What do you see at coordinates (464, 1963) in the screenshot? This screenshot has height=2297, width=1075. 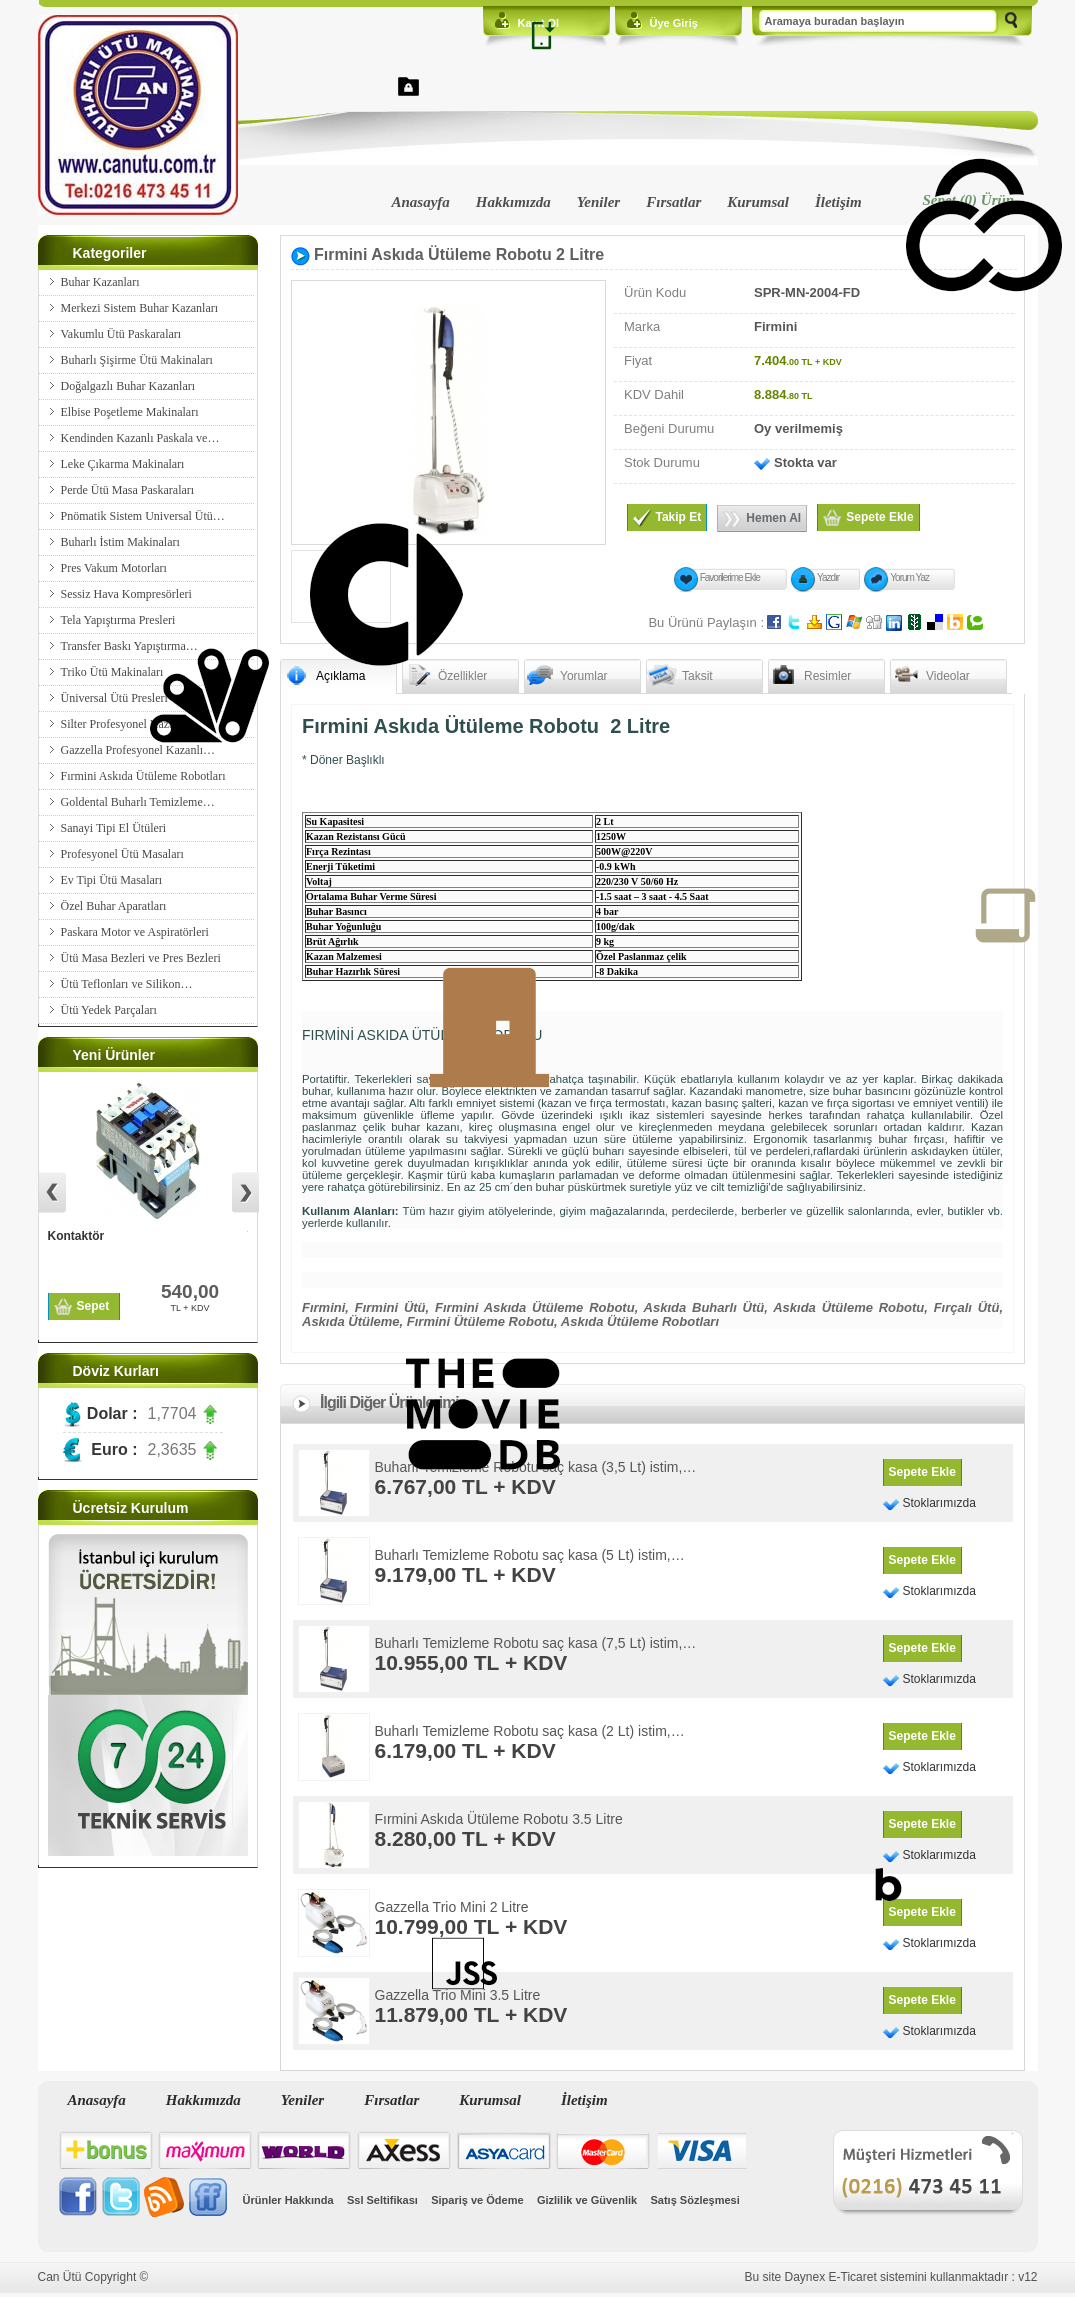 I see `JSS (JavaScript Style Sheets) library logo` at bounding box center [464, 1963].